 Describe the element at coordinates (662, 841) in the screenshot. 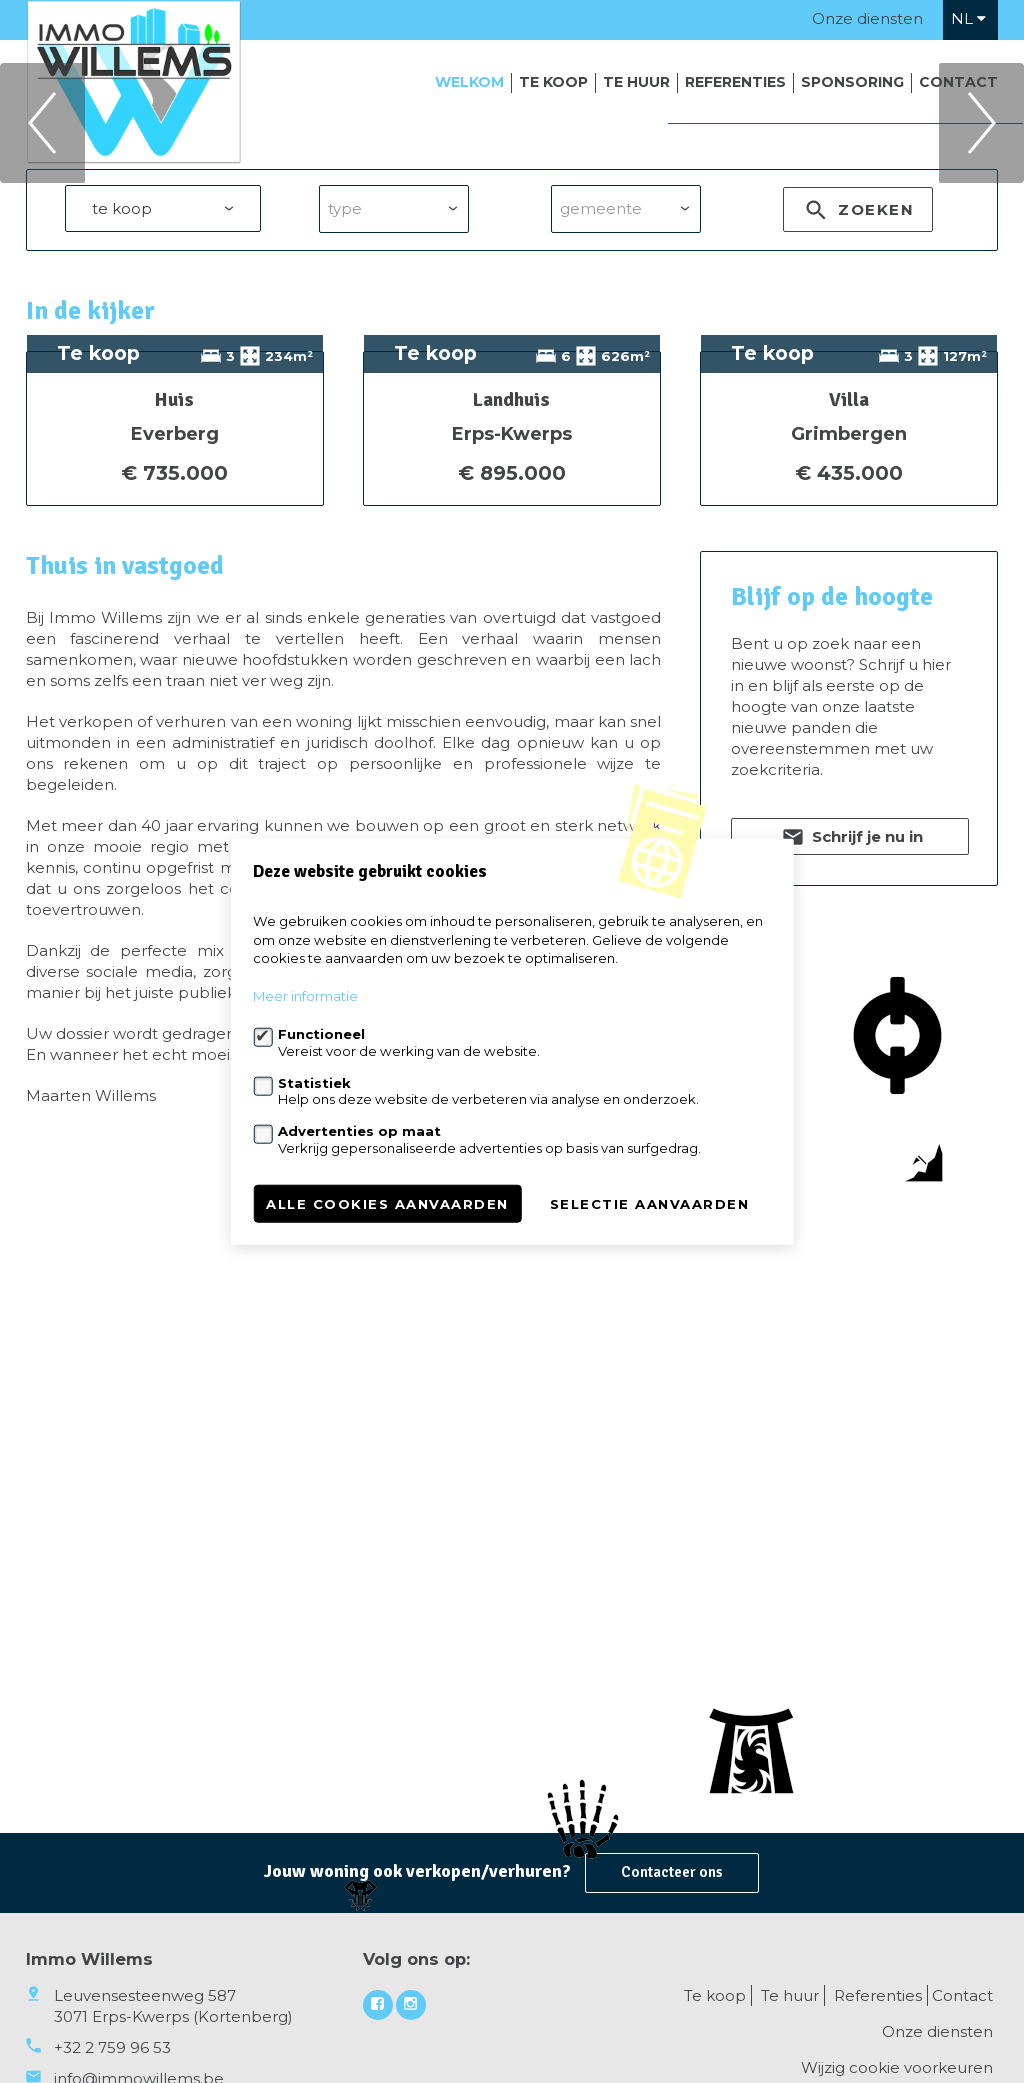

I see `view passport or travel documents` at that location.